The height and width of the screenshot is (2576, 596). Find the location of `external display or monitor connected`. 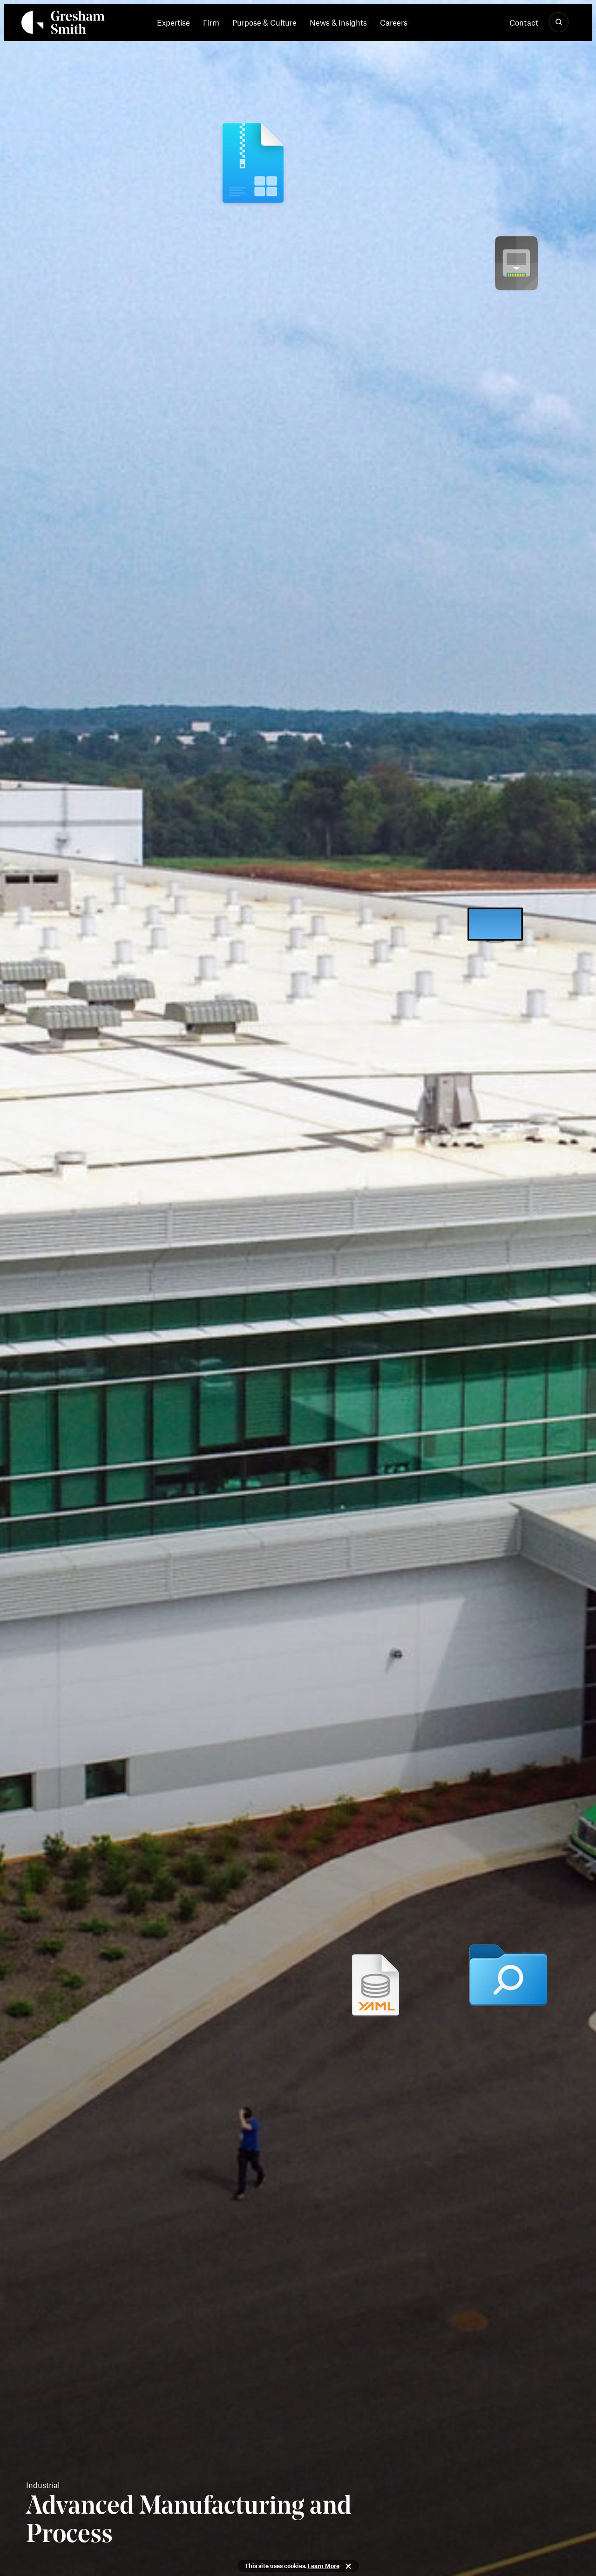

external display or monitor connected is located at coordinates (495, 924).